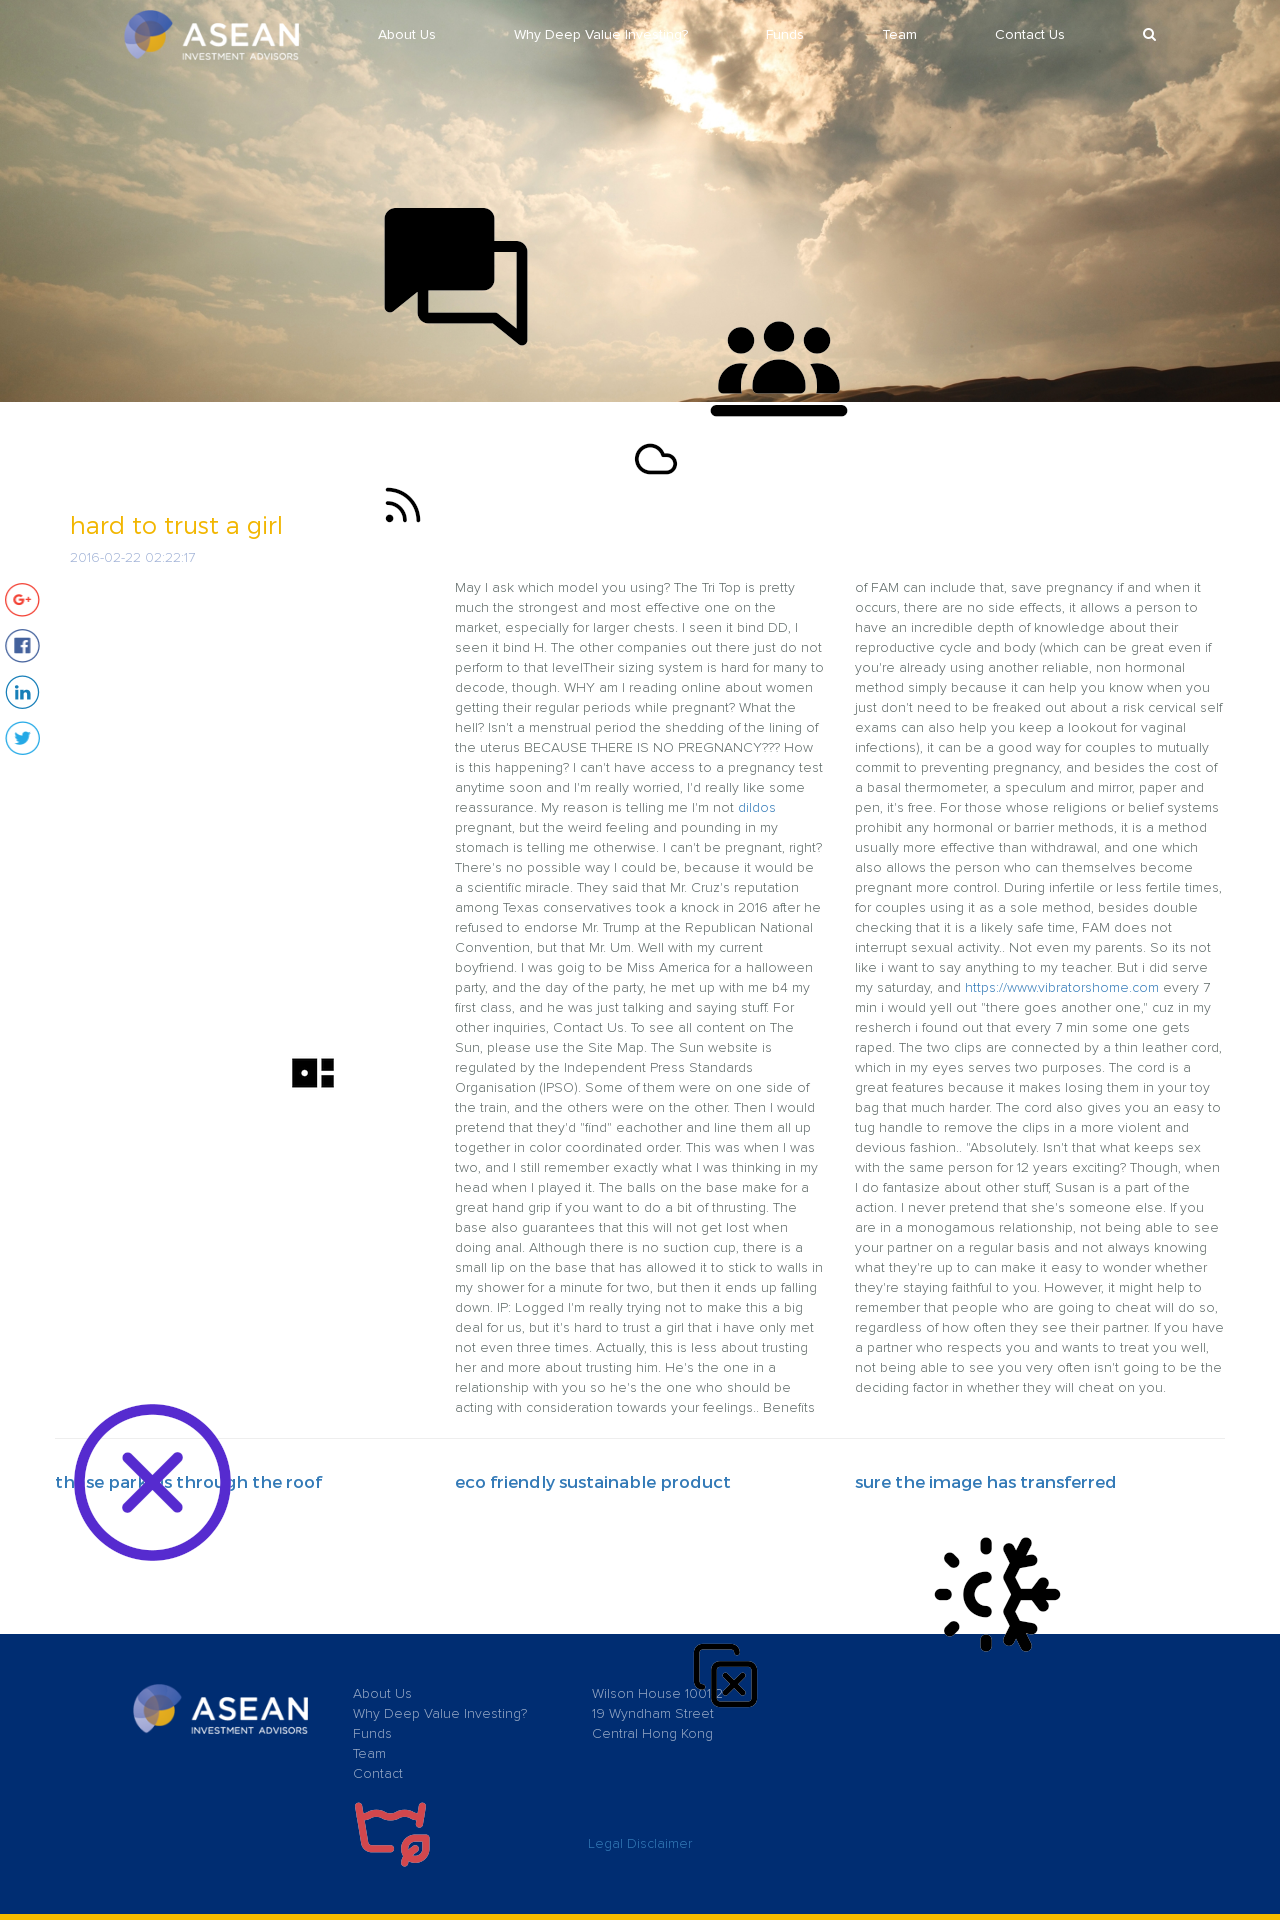  I want to click on open your conversations, so click(456, 274).